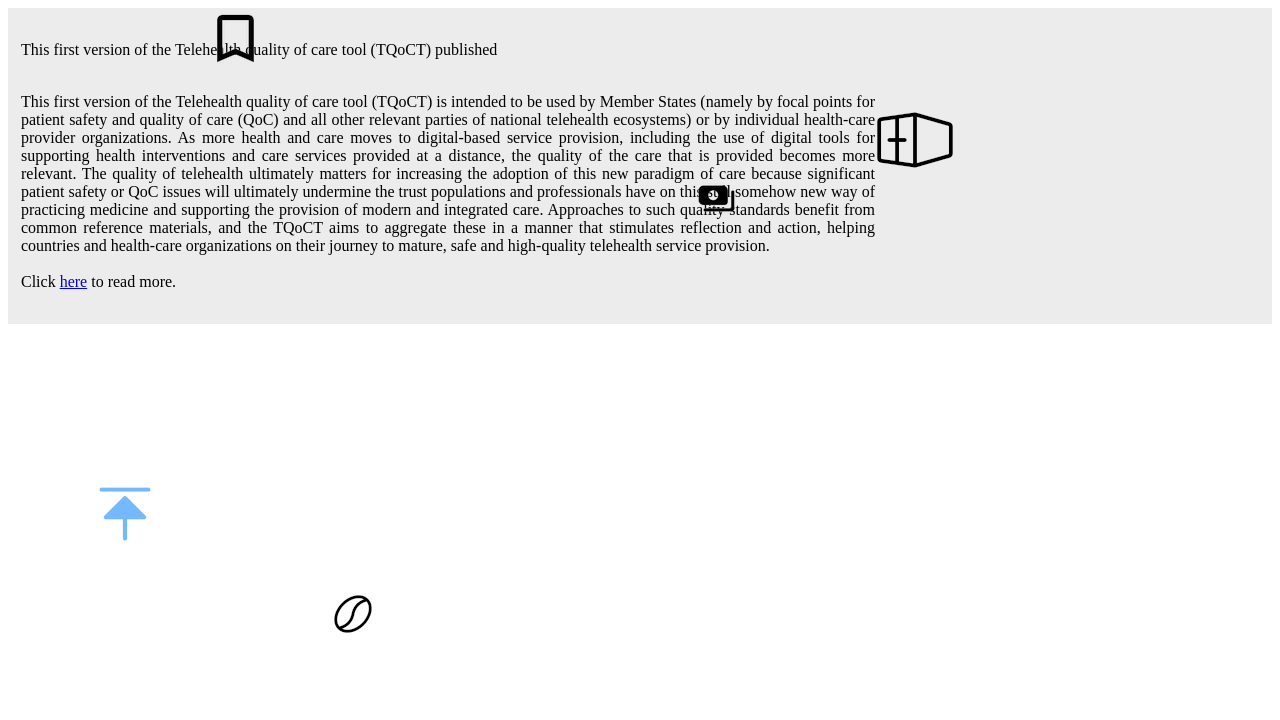 The width and height of the screenshot is (1280, 720). What do you see at coordinates (235, 38) in the screenshot?
I see `save this item for later` at bounding box center [235, 38].